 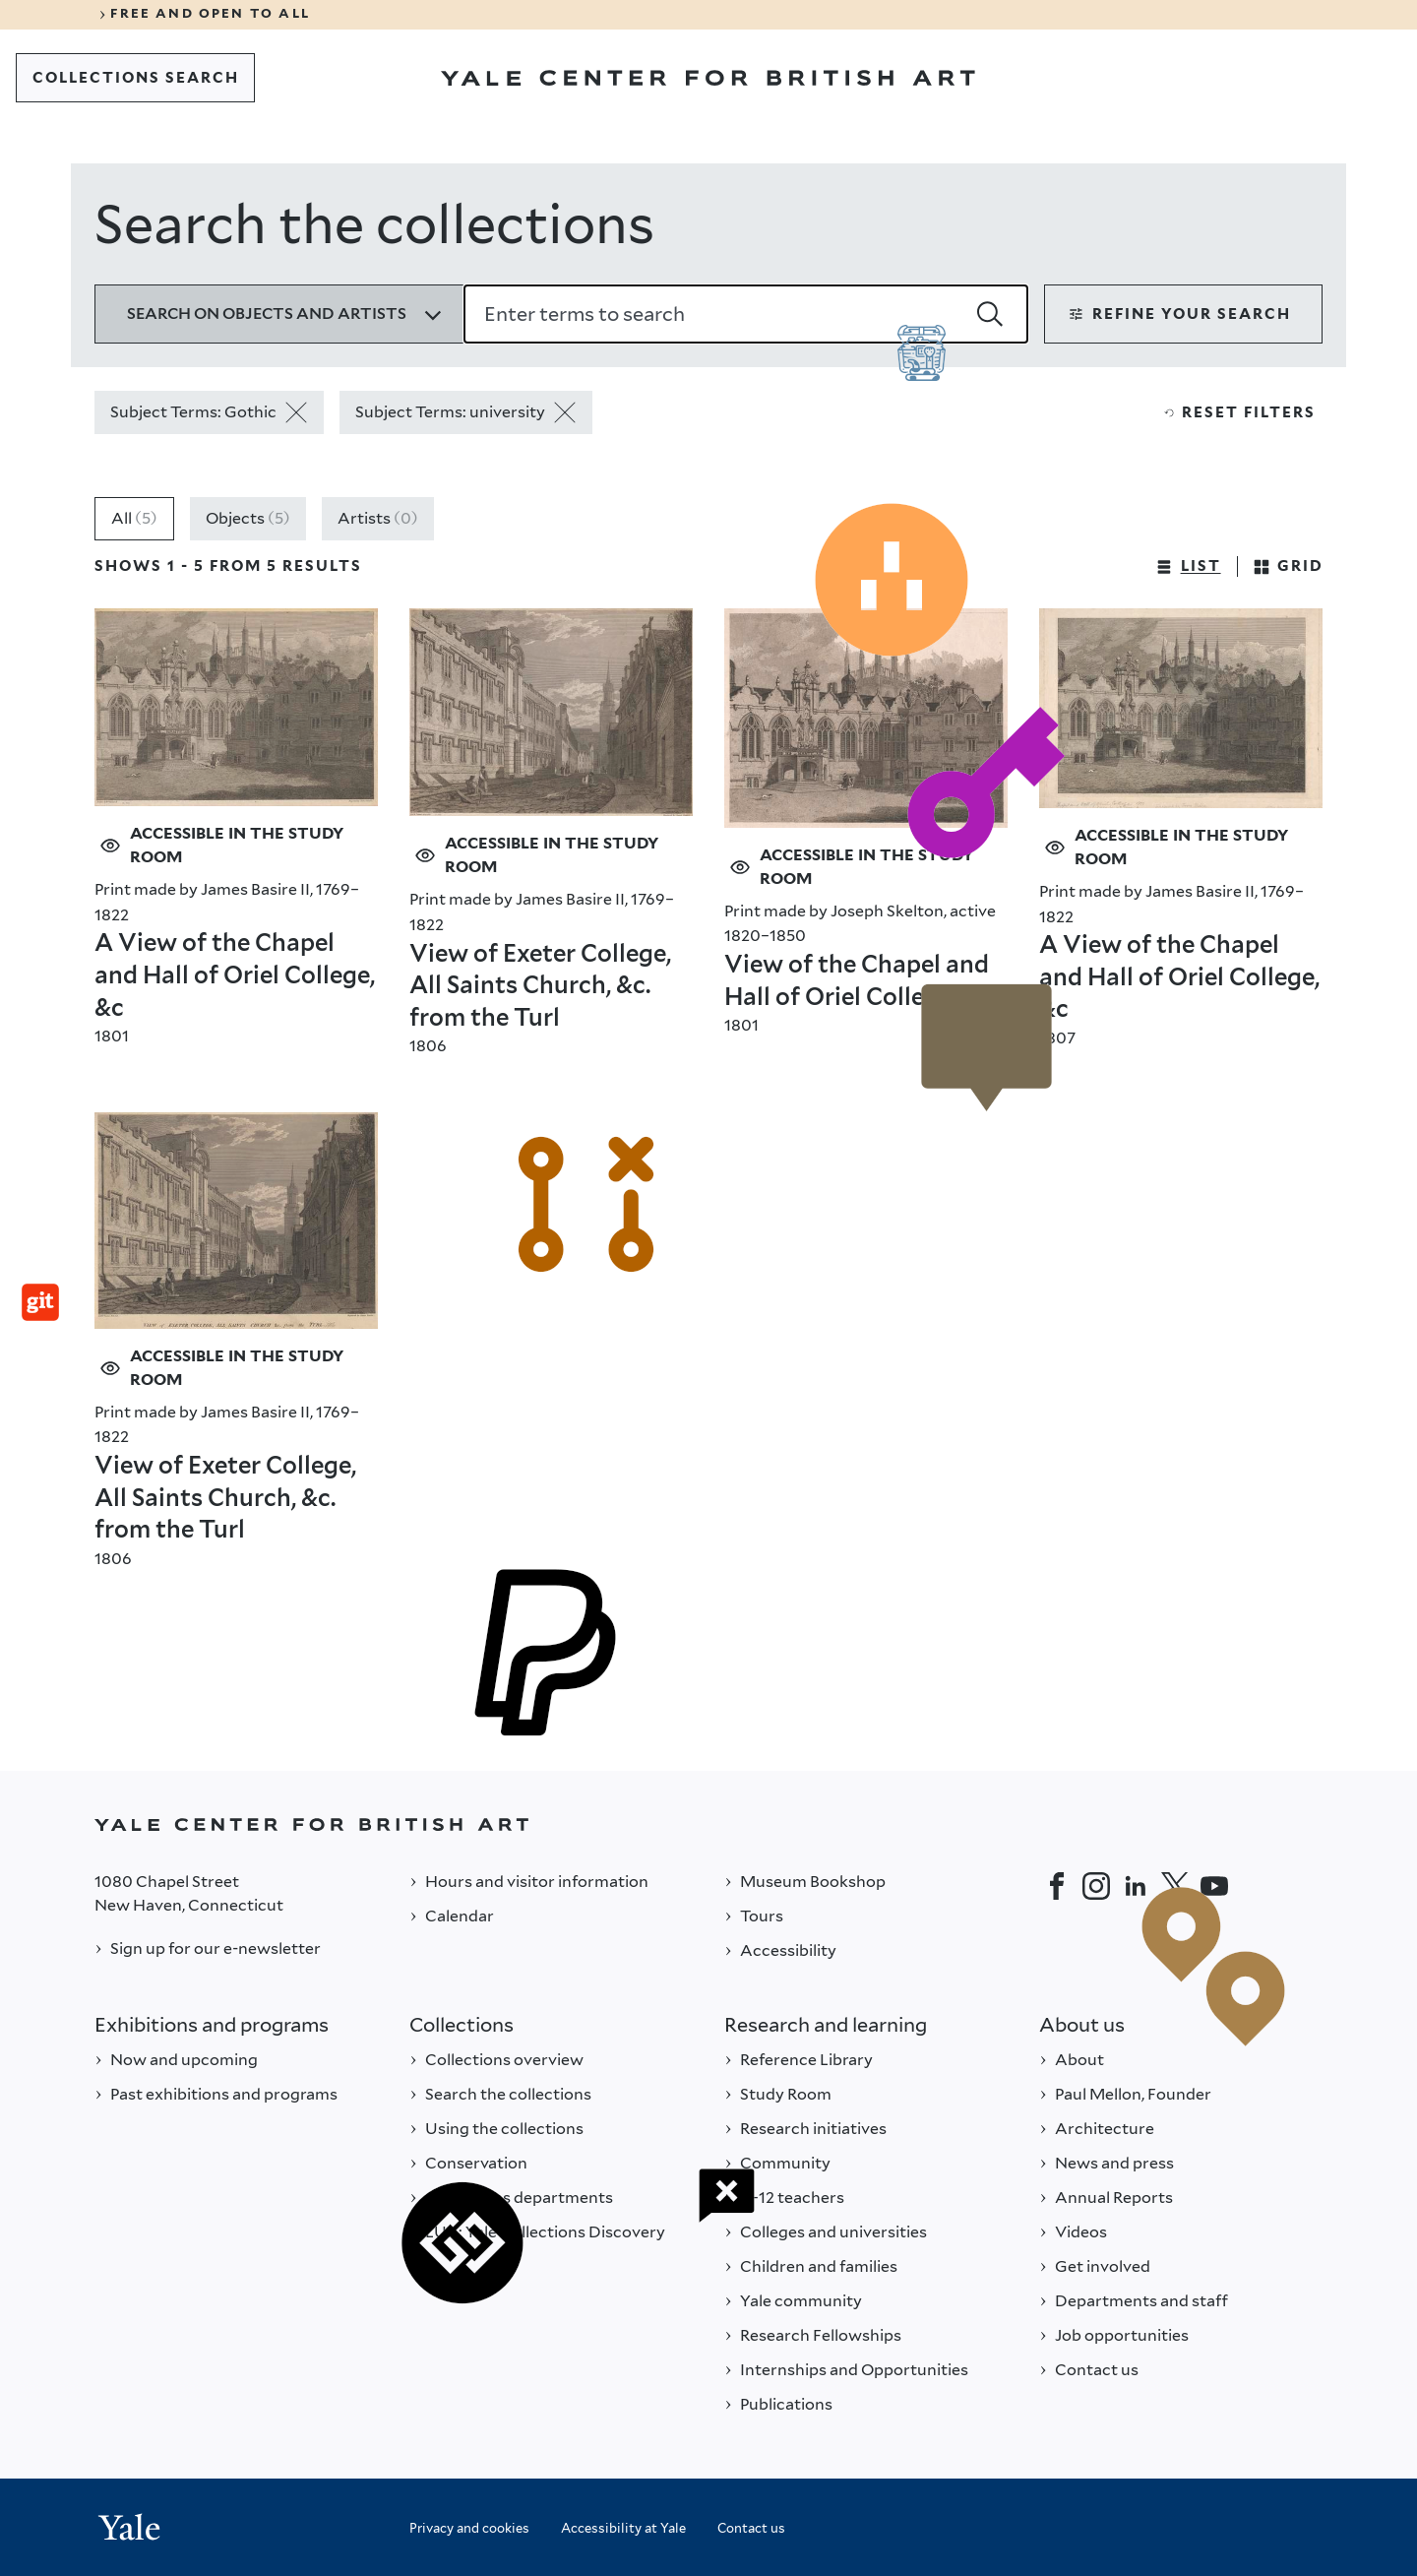 I want to click on electrical outlet or power socket indicator, so click(x=892, y=580).